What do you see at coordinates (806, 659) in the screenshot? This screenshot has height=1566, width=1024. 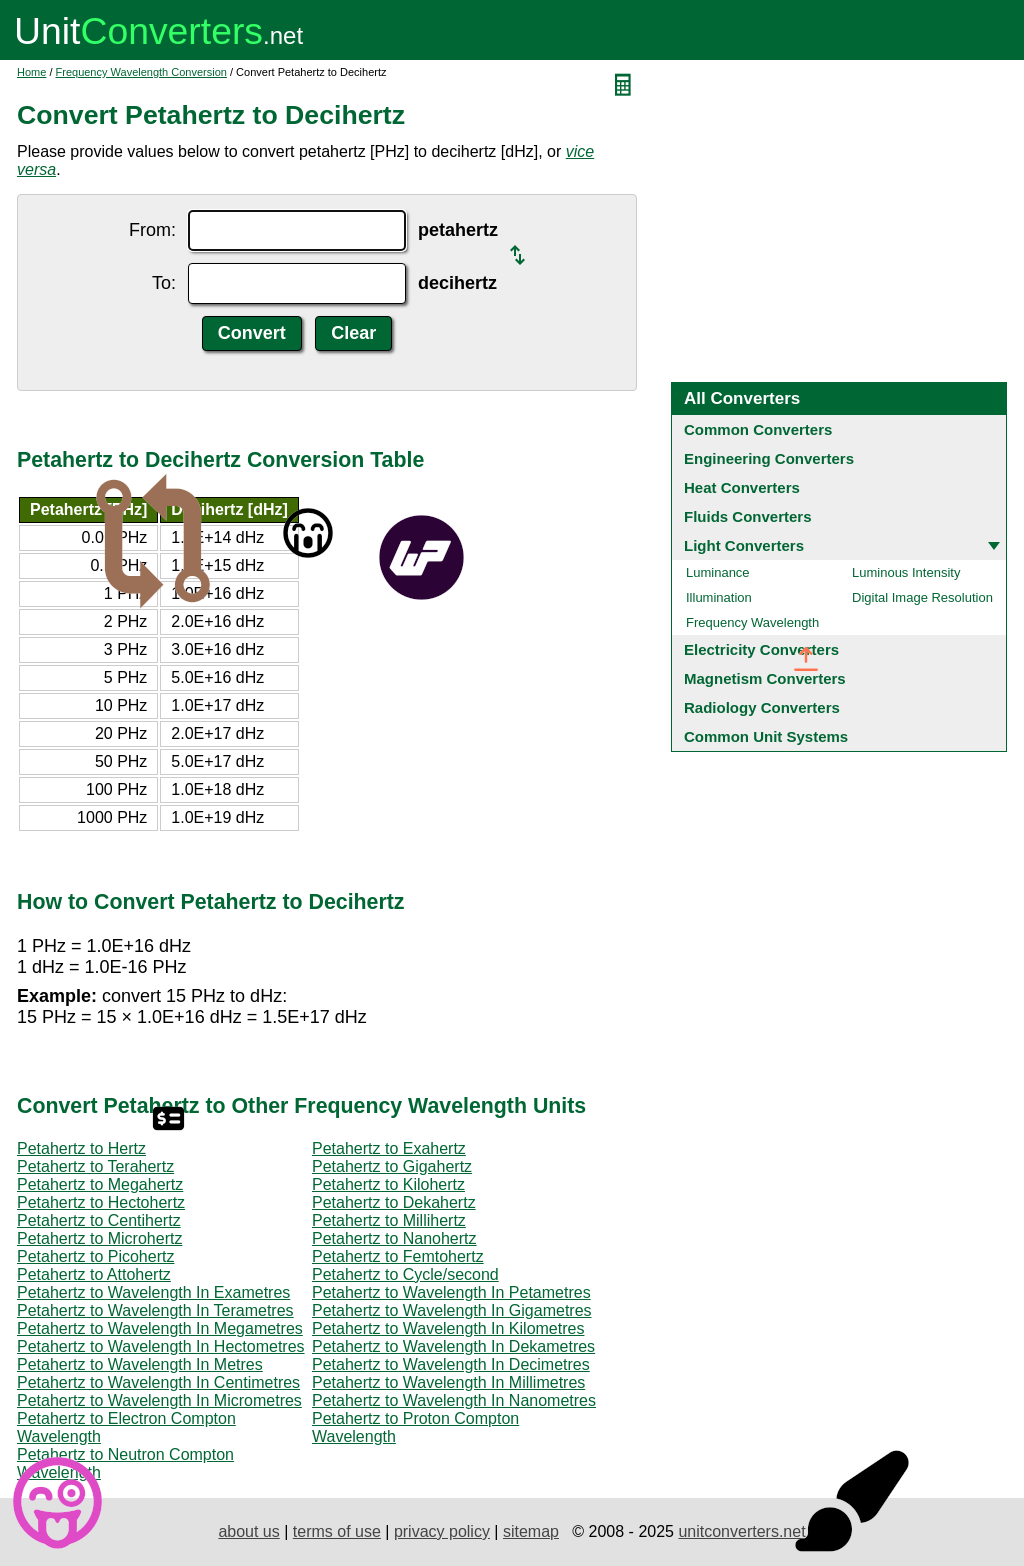 I see `upload a file or document` at bounding box center [806, 659].